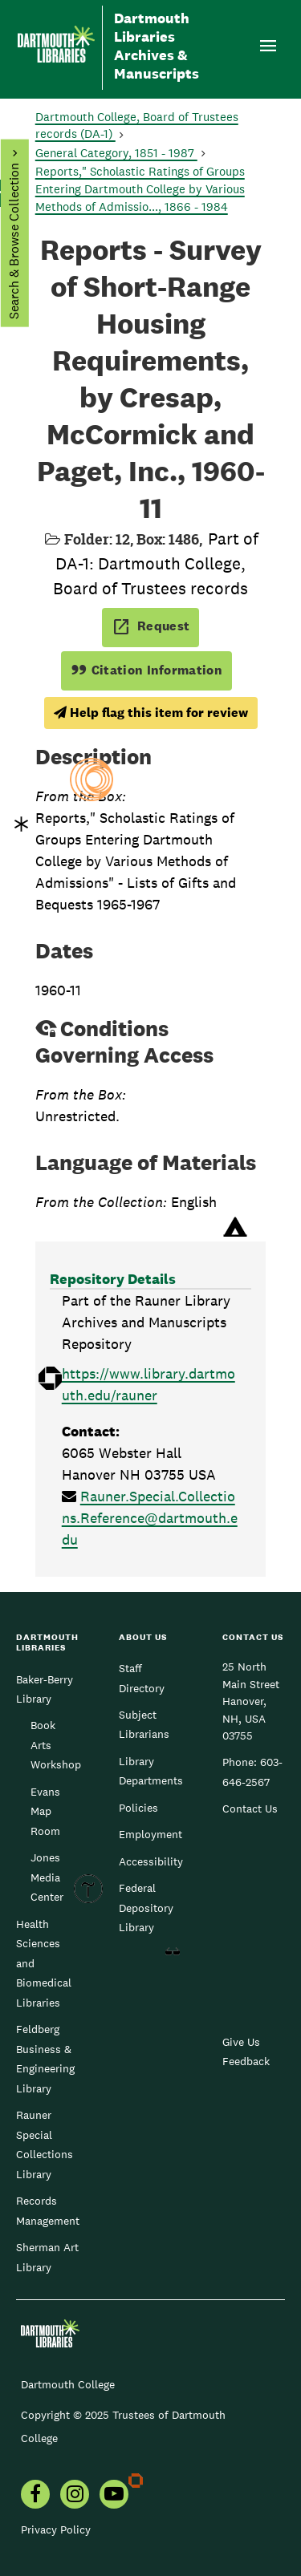 The width and height of the screenshot is (301, 2576). What do you see at coordinates (136, 2481) in the screenshot?
I see `open OPNsense firewall dashboard` at bounding box center [136, 2481].